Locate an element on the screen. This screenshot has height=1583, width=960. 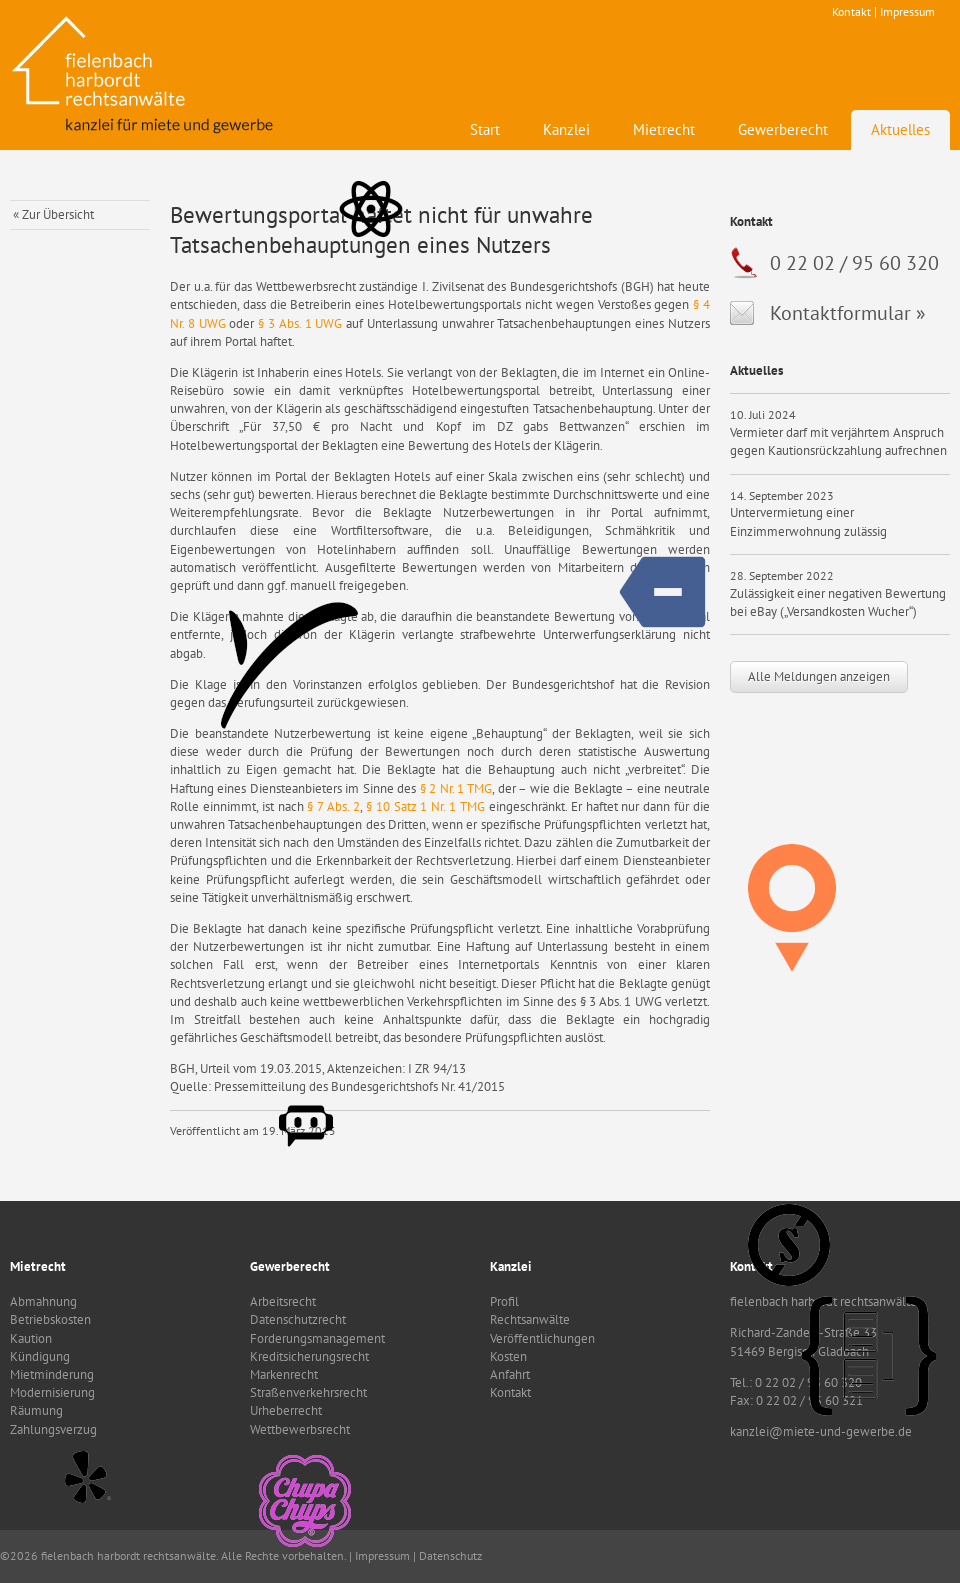
delete the last character entered is located at coordinates (666, 592).